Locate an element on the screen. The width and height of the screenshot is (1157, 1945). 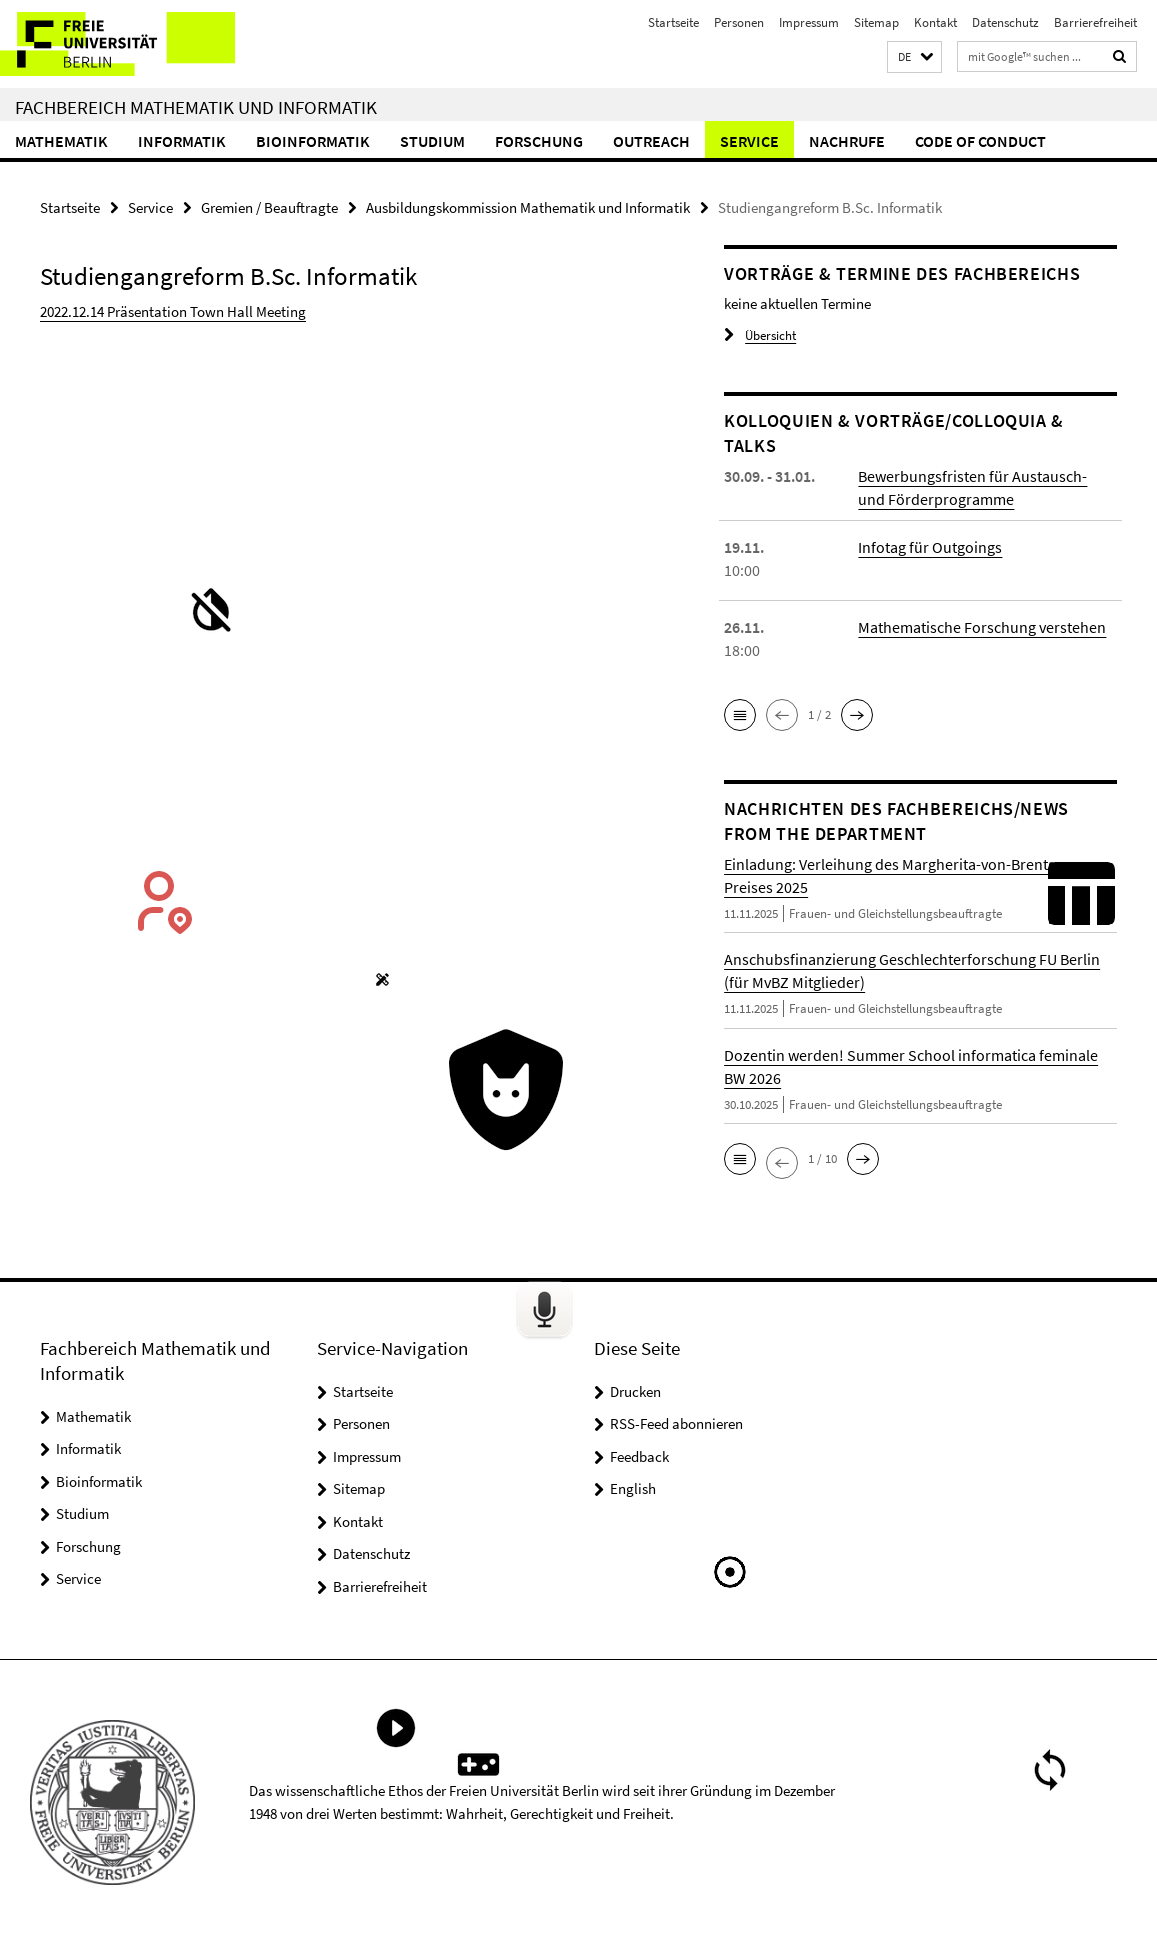
adjust image or display settings is located at coordinates (730, 1572).